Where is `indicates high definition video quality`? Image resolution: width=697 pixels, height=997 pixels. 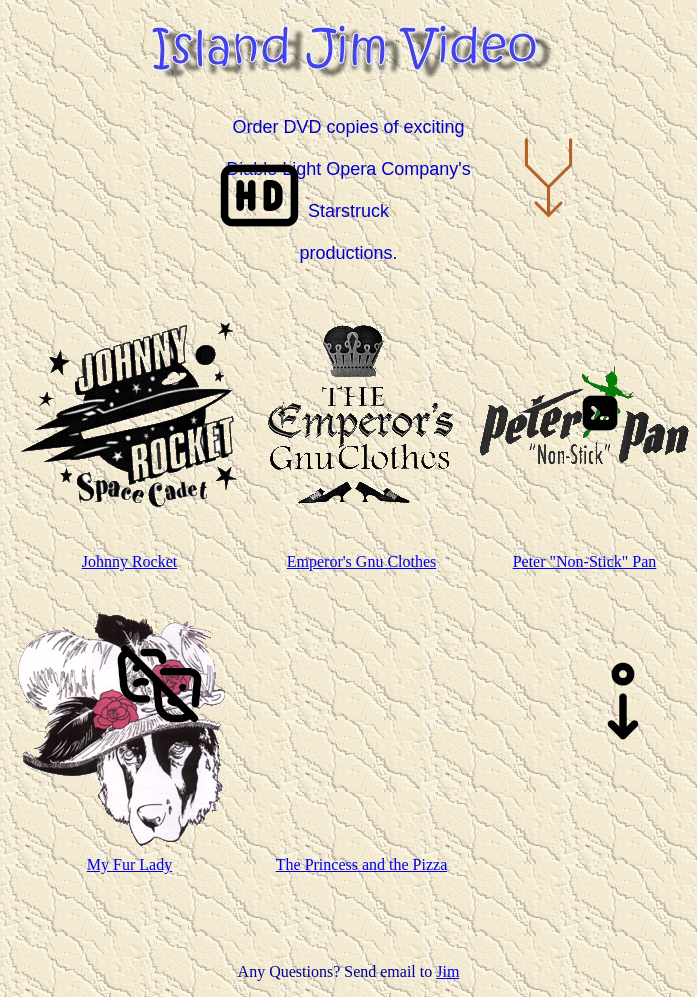
indicates high definition video quality is located at coordinates (259, 195).